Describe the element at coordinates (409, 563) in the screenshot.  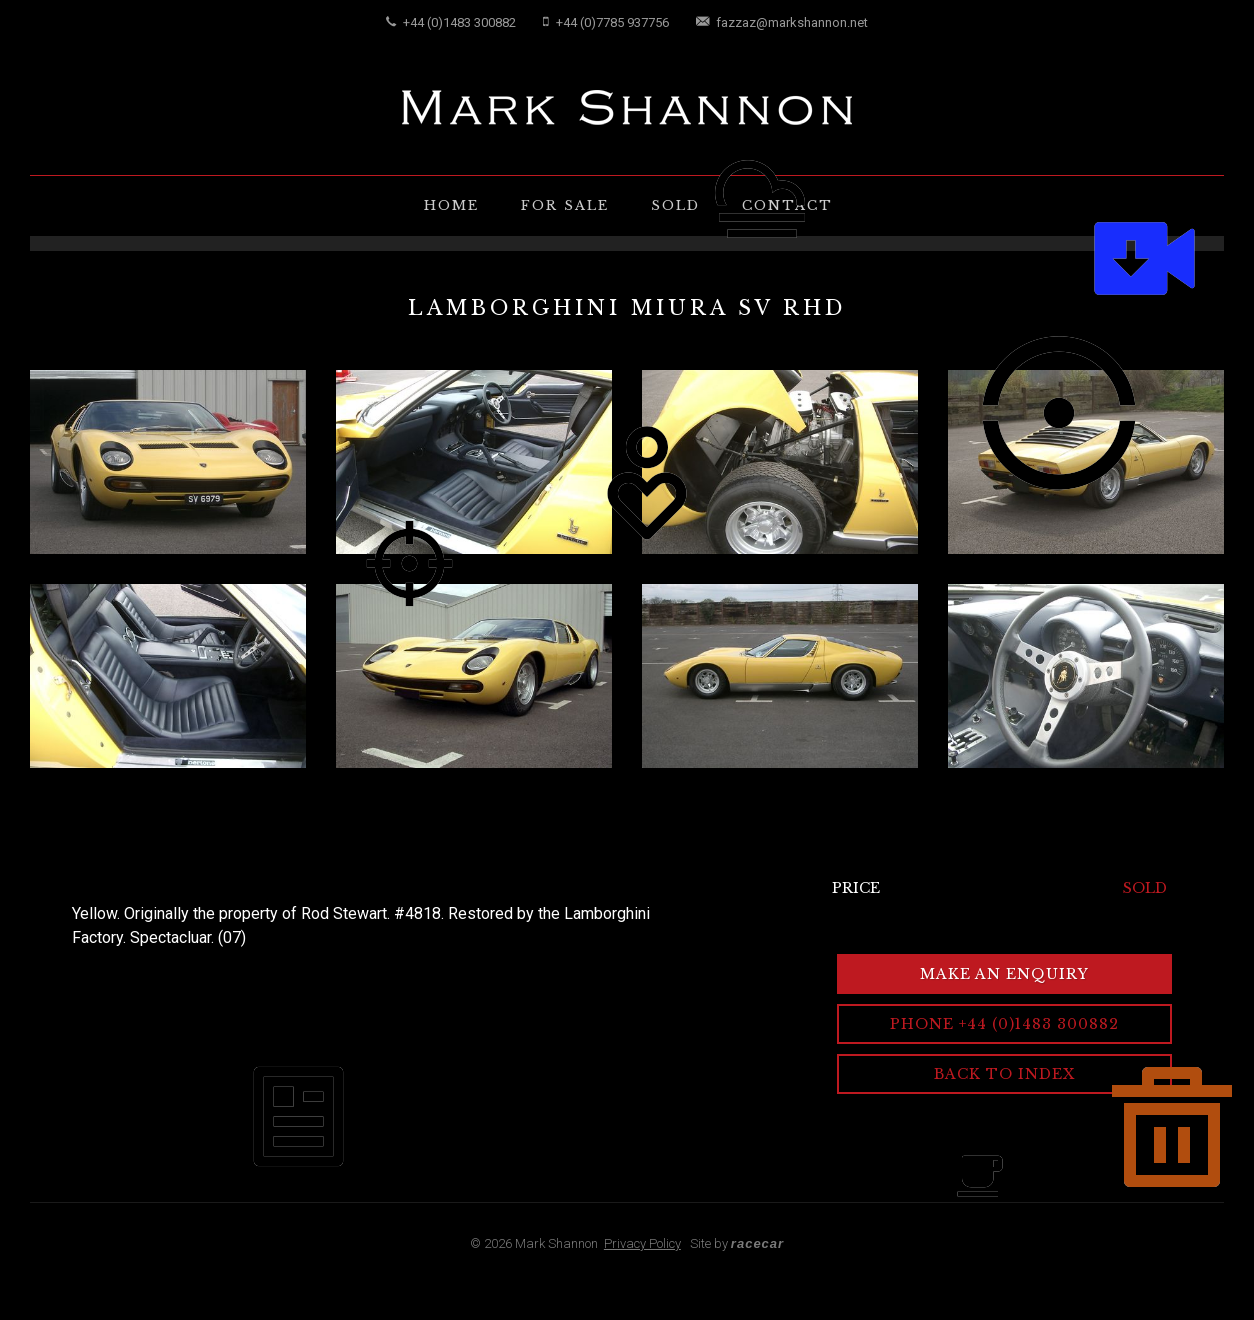
I see `center or align an element to a focal point` at that location.